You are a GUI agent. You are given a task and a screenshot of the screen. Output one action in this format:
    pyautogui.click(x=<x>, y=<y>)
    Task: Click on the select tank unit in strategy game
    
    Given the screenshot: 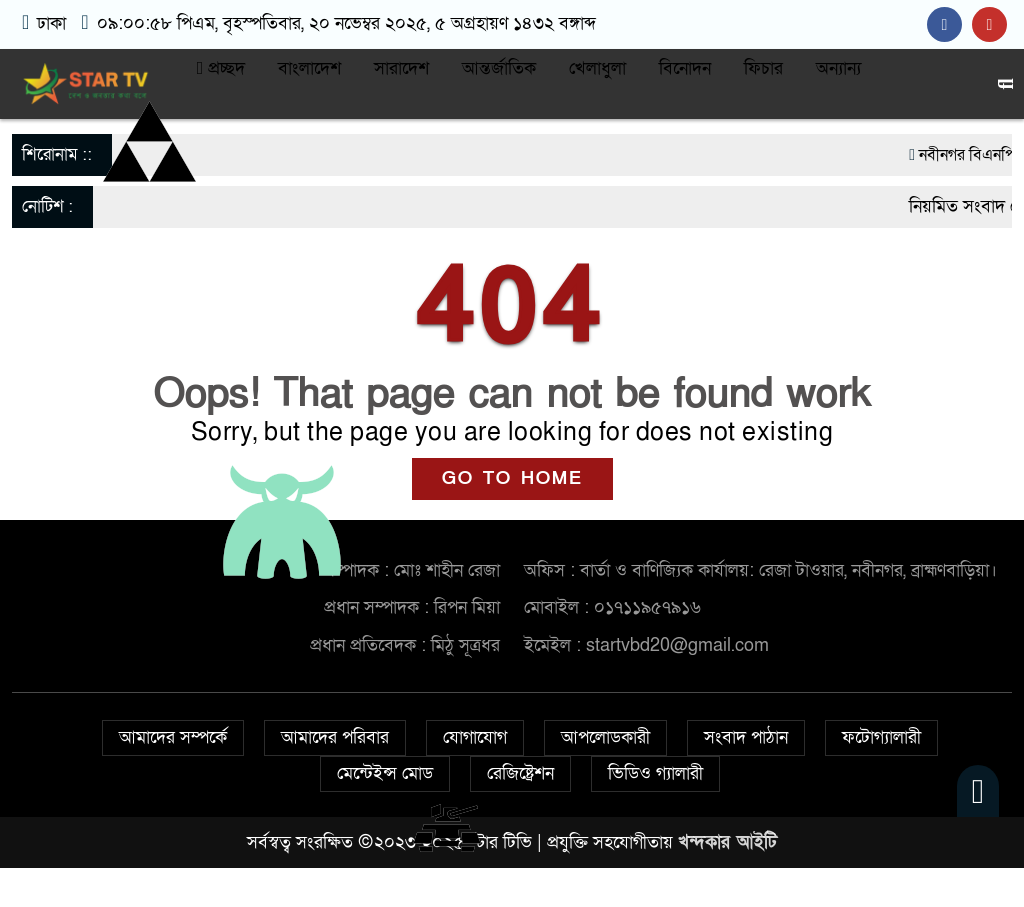 What is the action you would take?
    pyautogui.click(x=447, y=828)
    